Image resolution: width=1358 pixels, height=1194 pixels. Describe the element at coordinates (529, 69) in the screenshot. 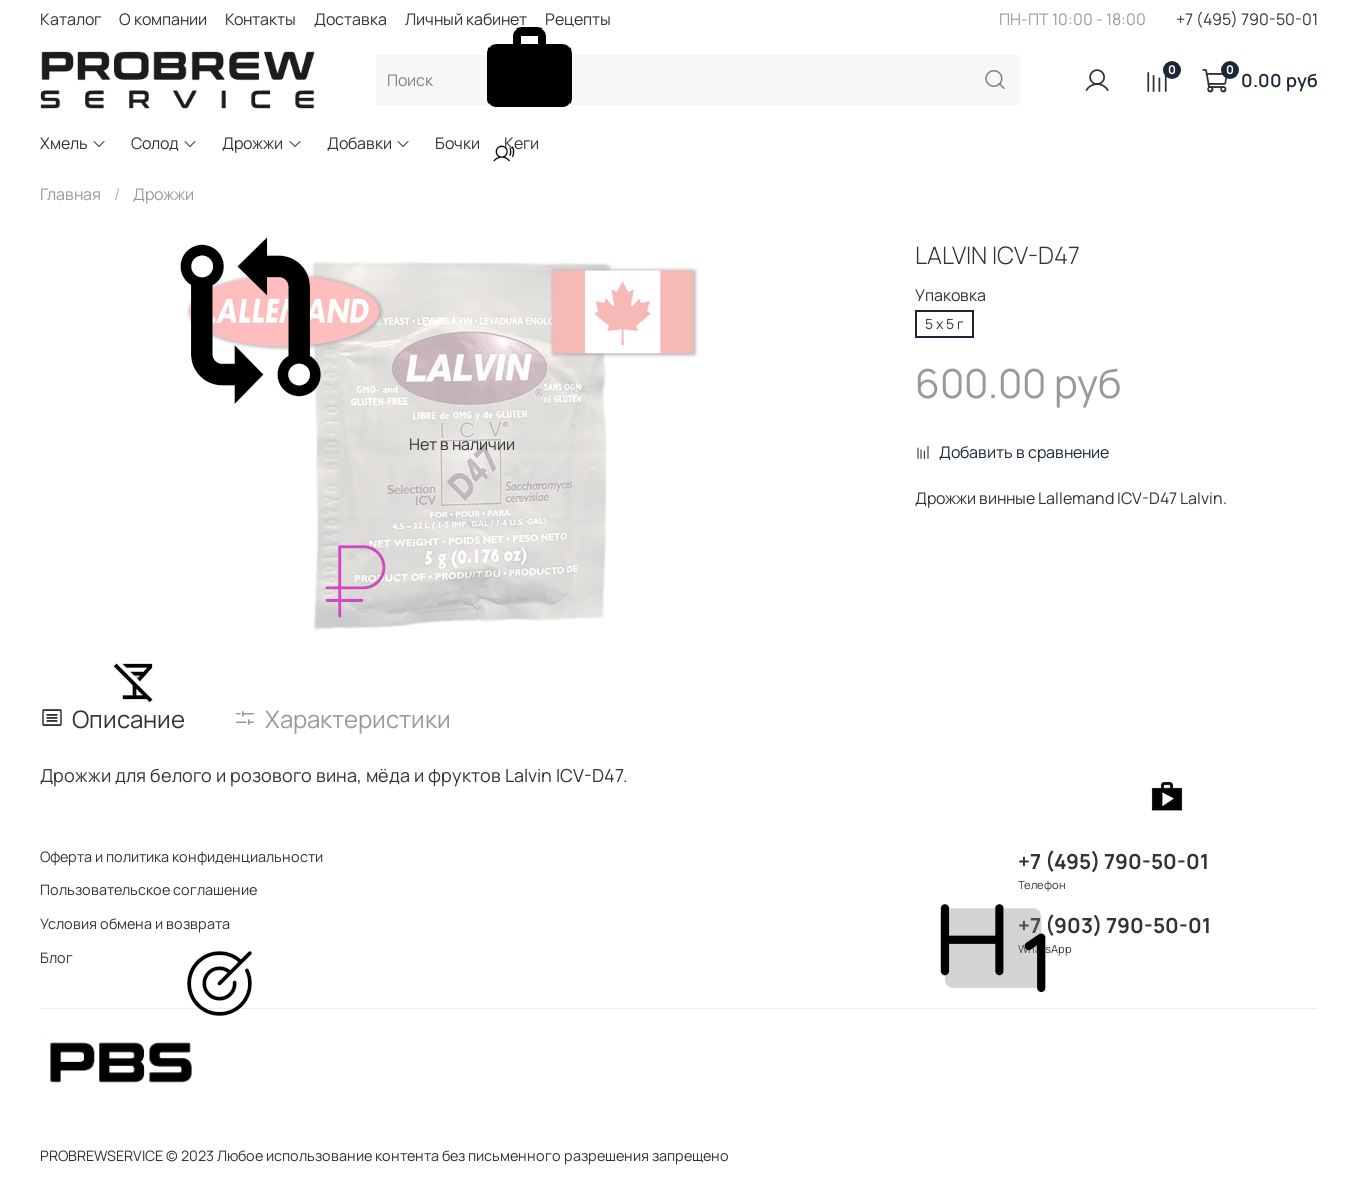

I see `access work-related files or apps` at that location.